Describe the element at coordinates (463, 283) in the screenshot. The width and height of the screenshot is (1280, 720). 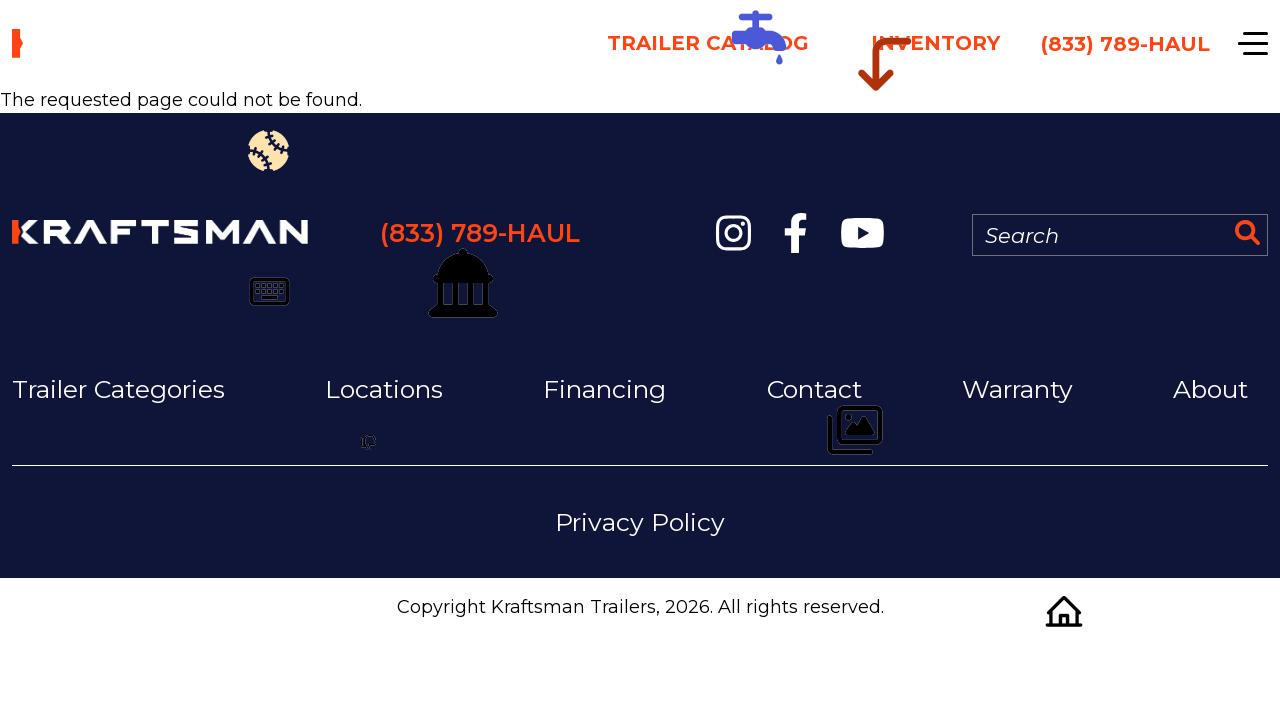
I see `view government or civic services` at that location.